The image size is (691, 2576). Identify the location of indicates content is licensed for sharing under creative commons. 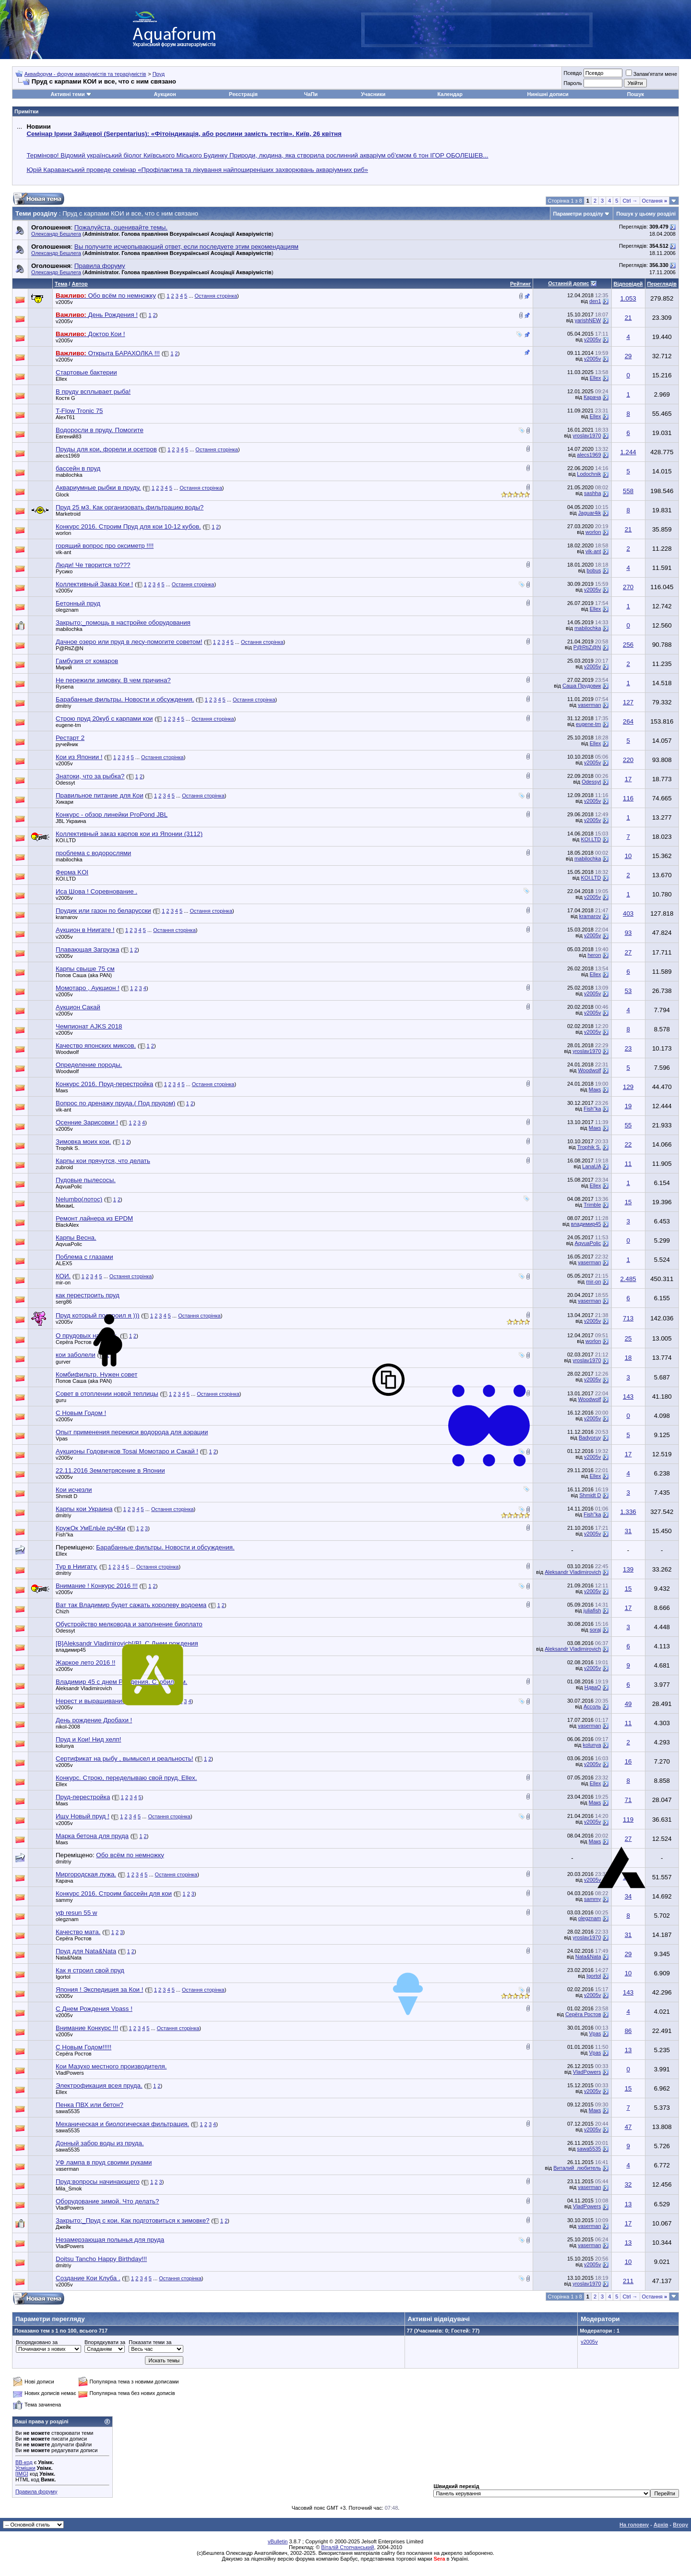
(388, 1379).